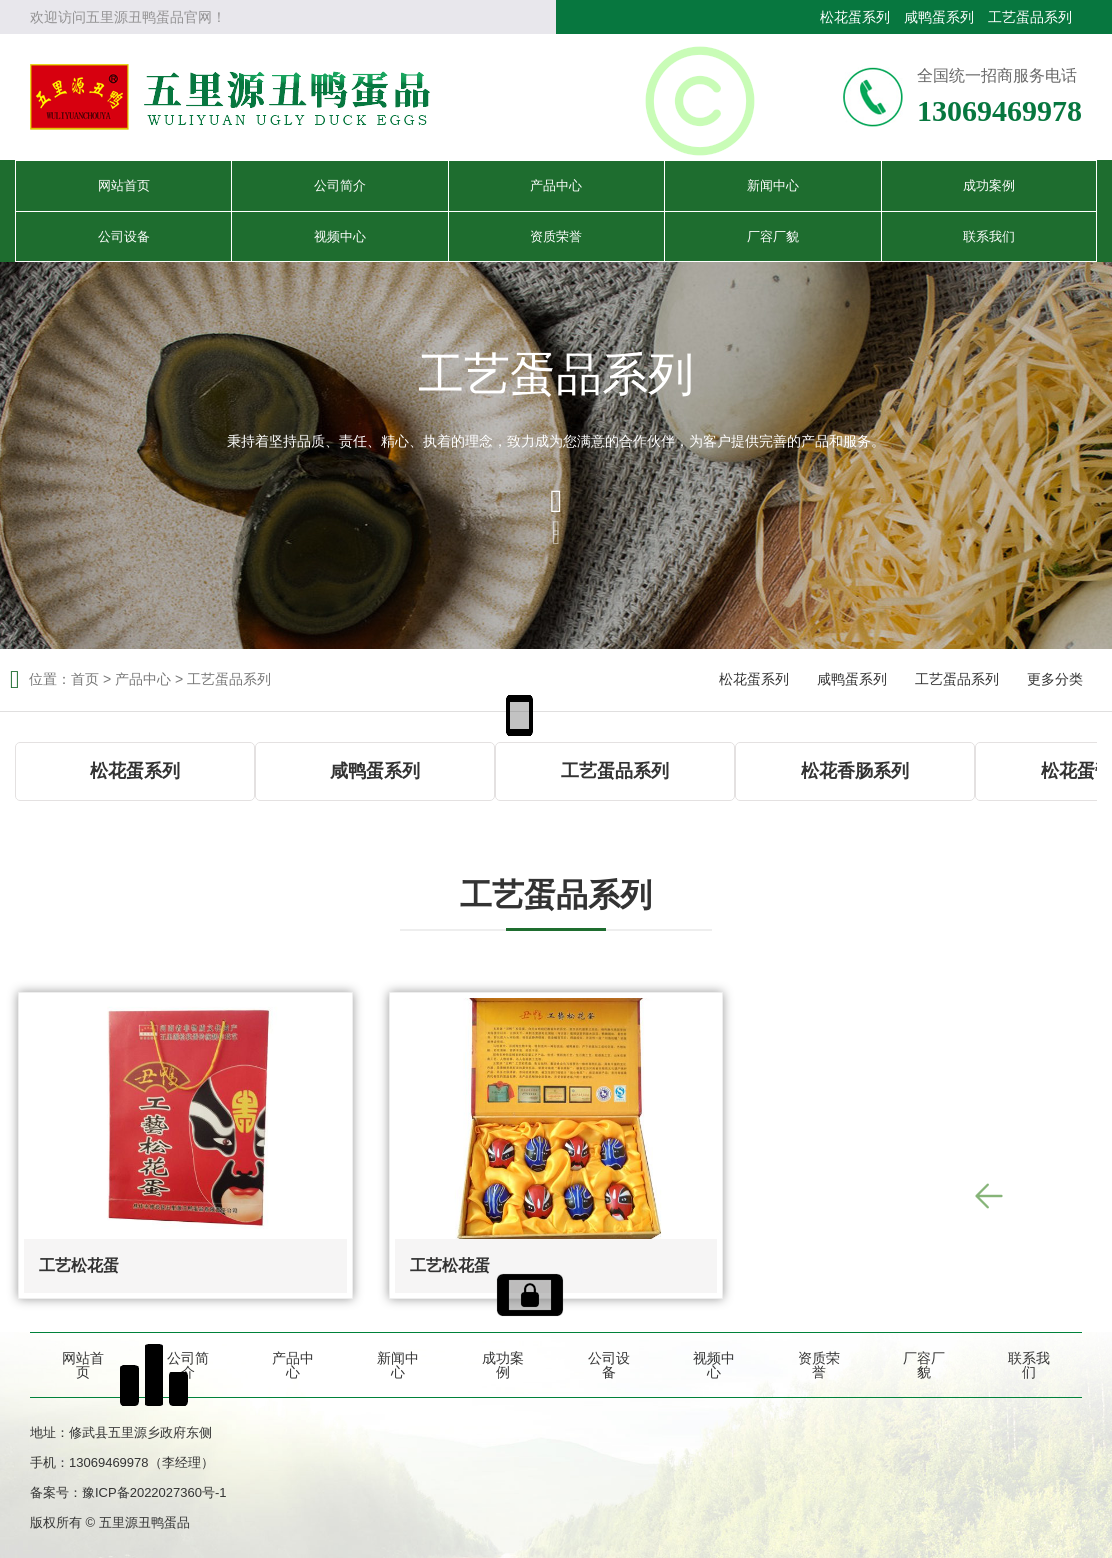  Describe the element at coordinates (989, 1196) in the screenshot. I see `go back to the previous screen` at that location.